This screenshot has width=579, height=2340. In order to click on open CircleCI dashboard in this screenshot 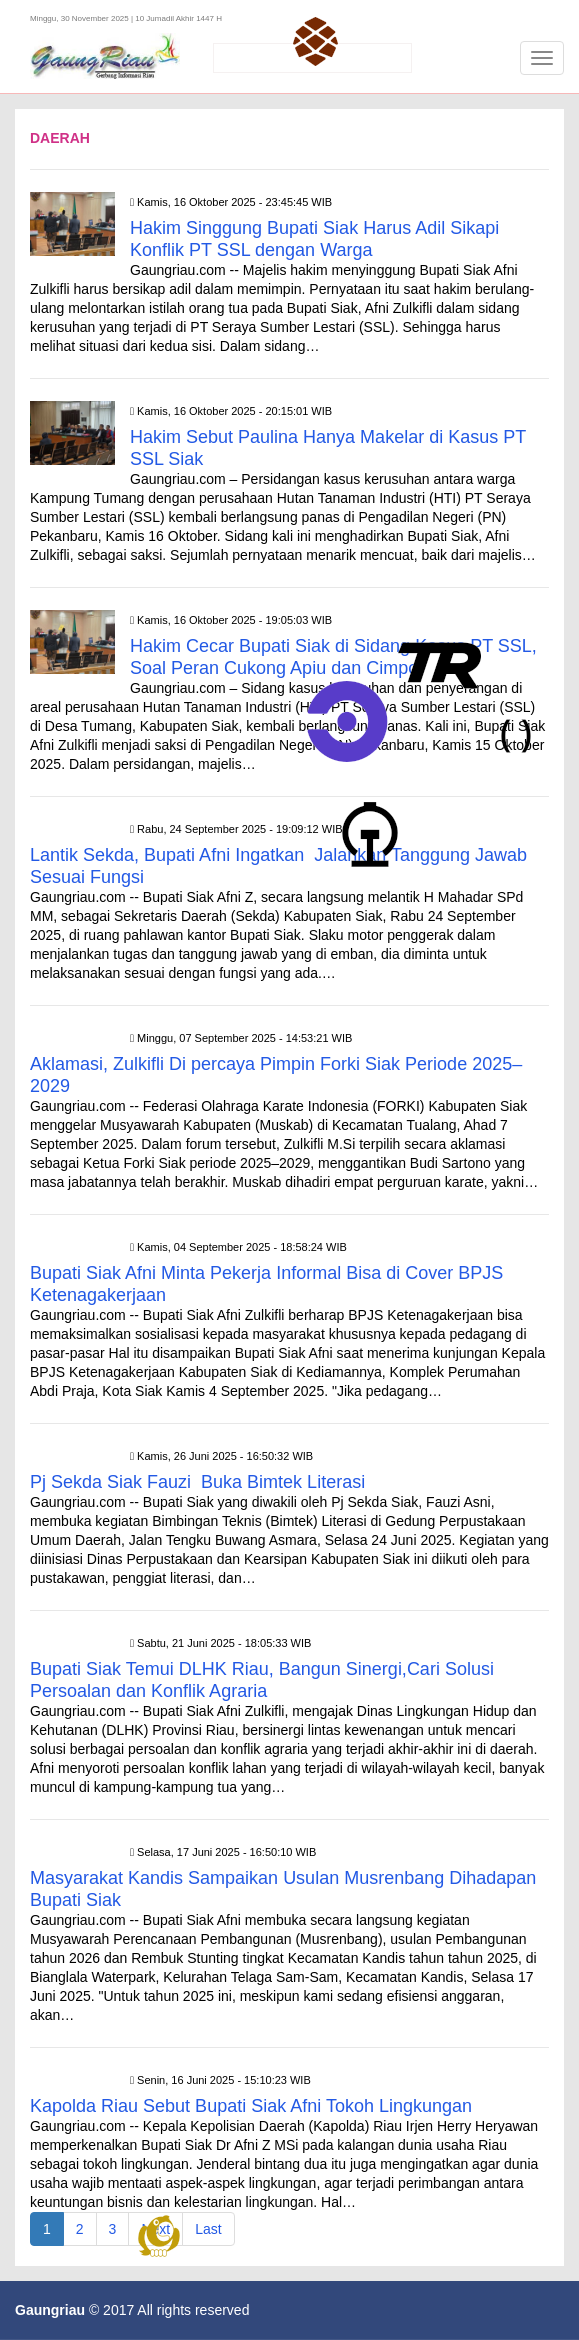, I will do `click(347, 721)`.